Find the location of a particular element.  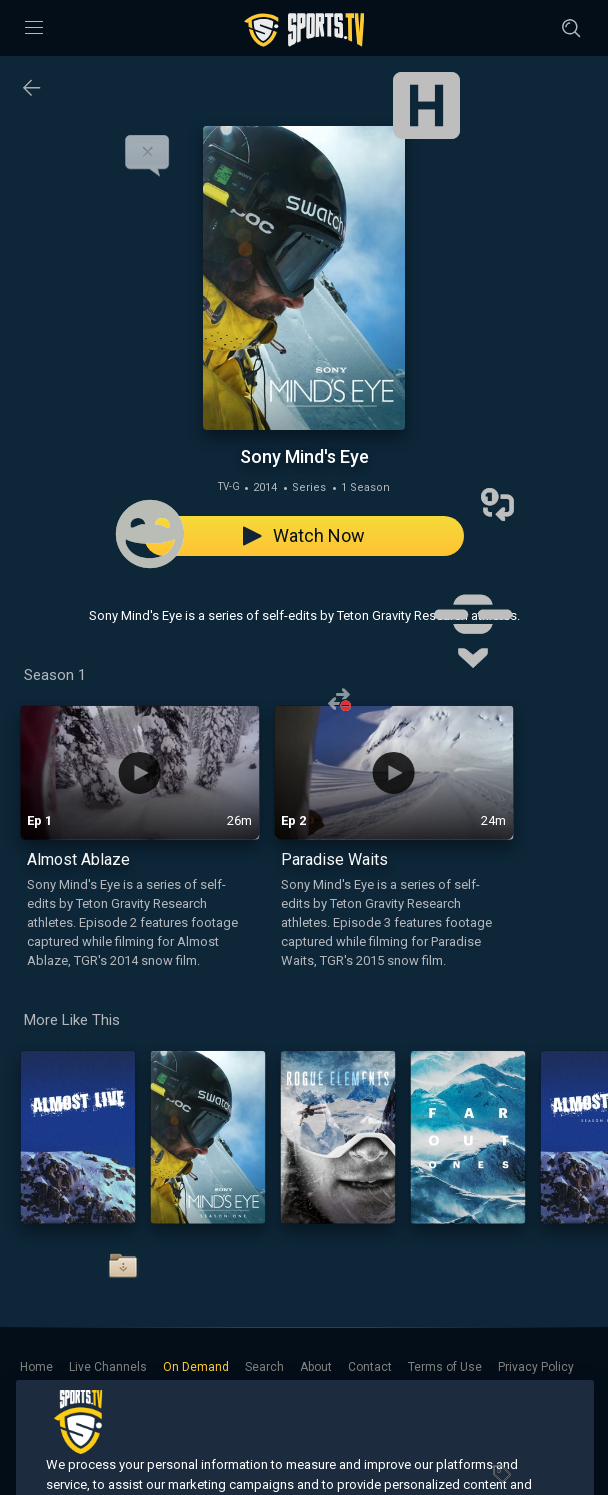

indicates a user is offline or unavailable is located at coordinates (147, 155).